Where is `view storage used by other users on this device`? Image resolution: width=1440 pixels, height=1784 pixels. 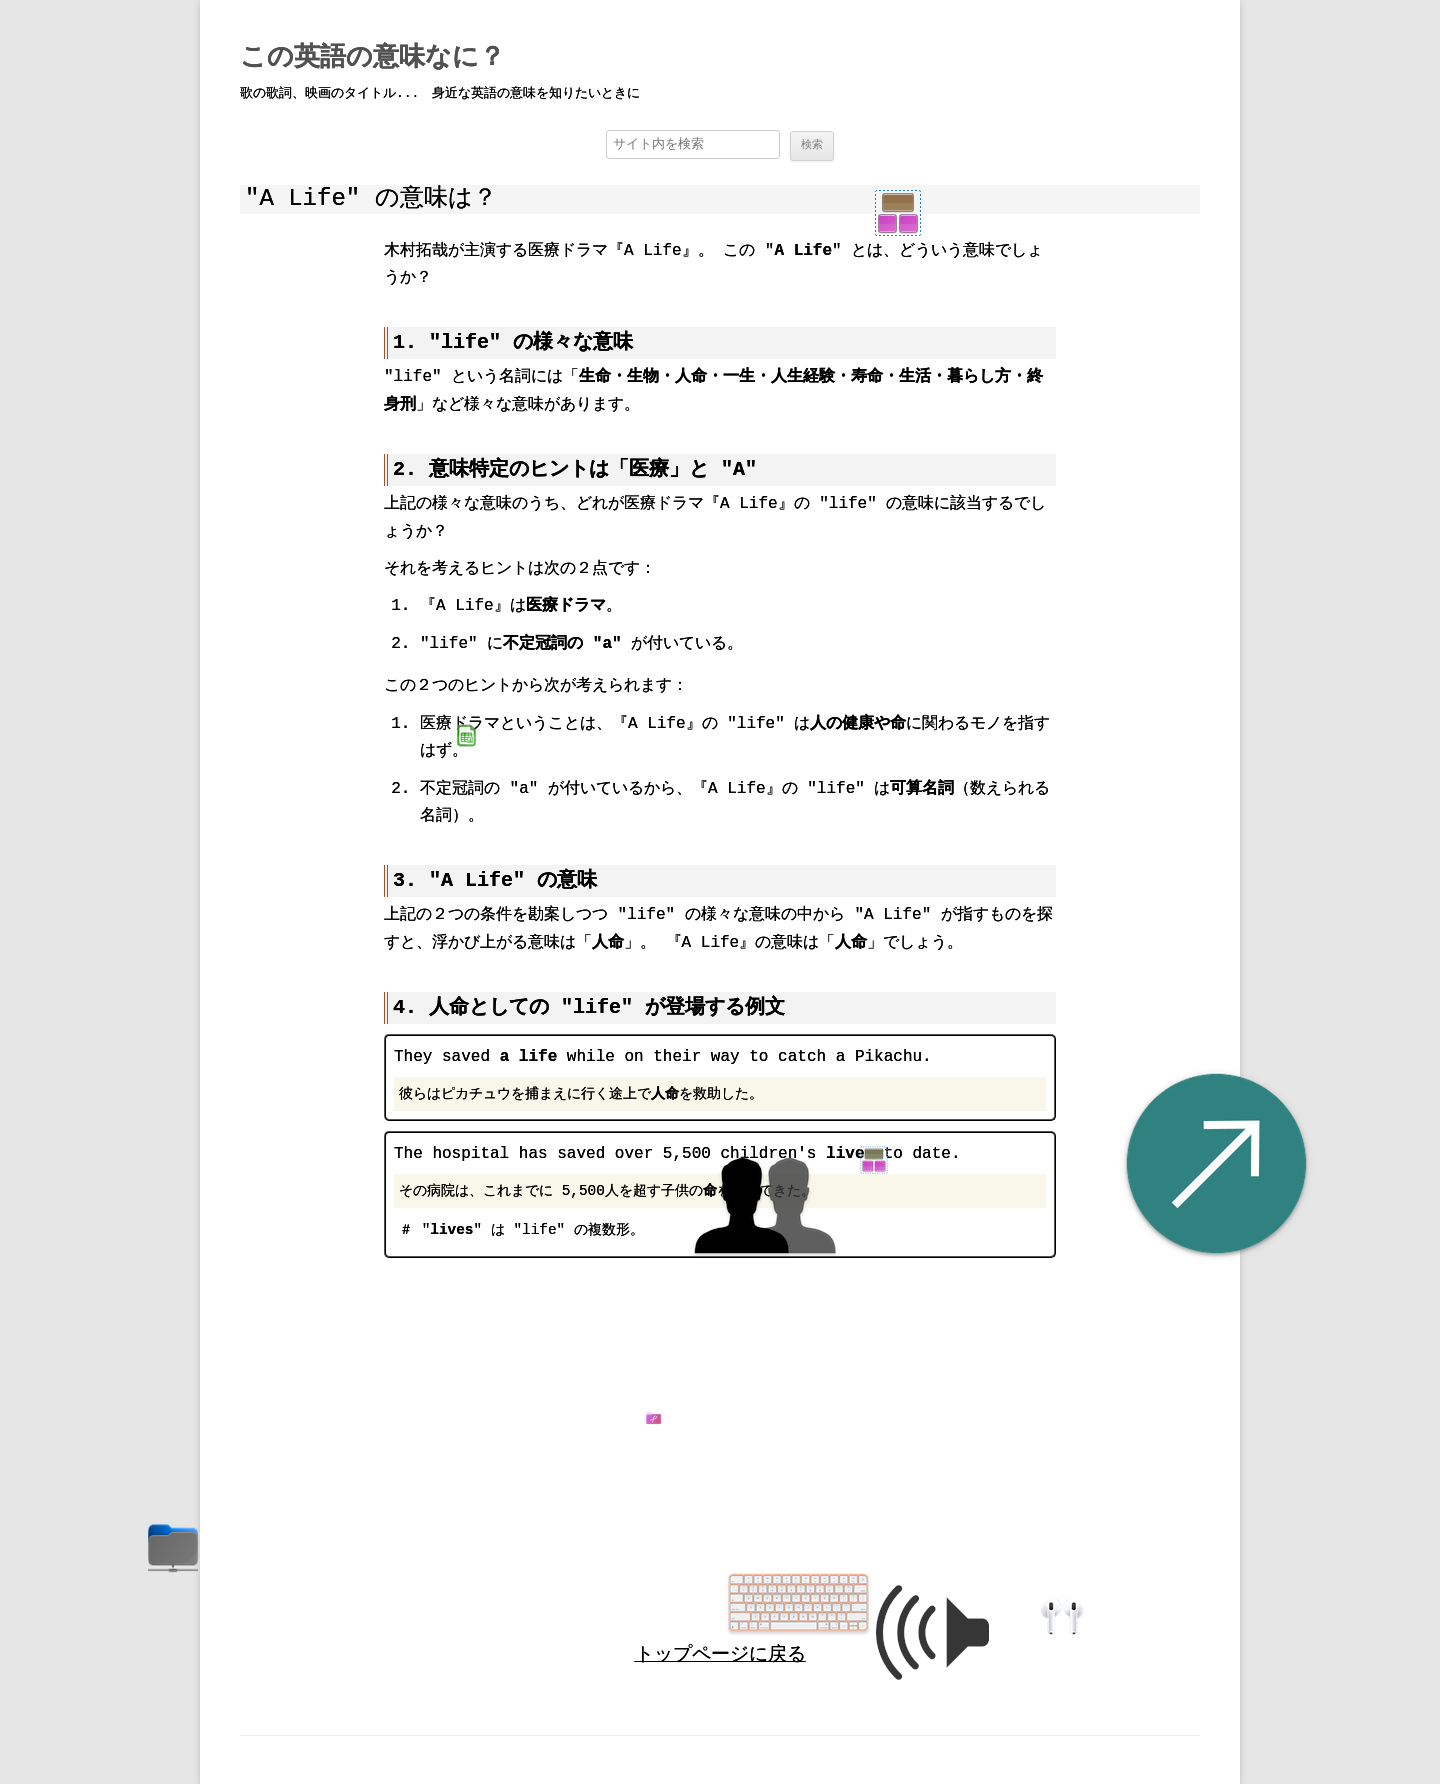 view storage used by other users on this device is located at coordinates (766, 1193).